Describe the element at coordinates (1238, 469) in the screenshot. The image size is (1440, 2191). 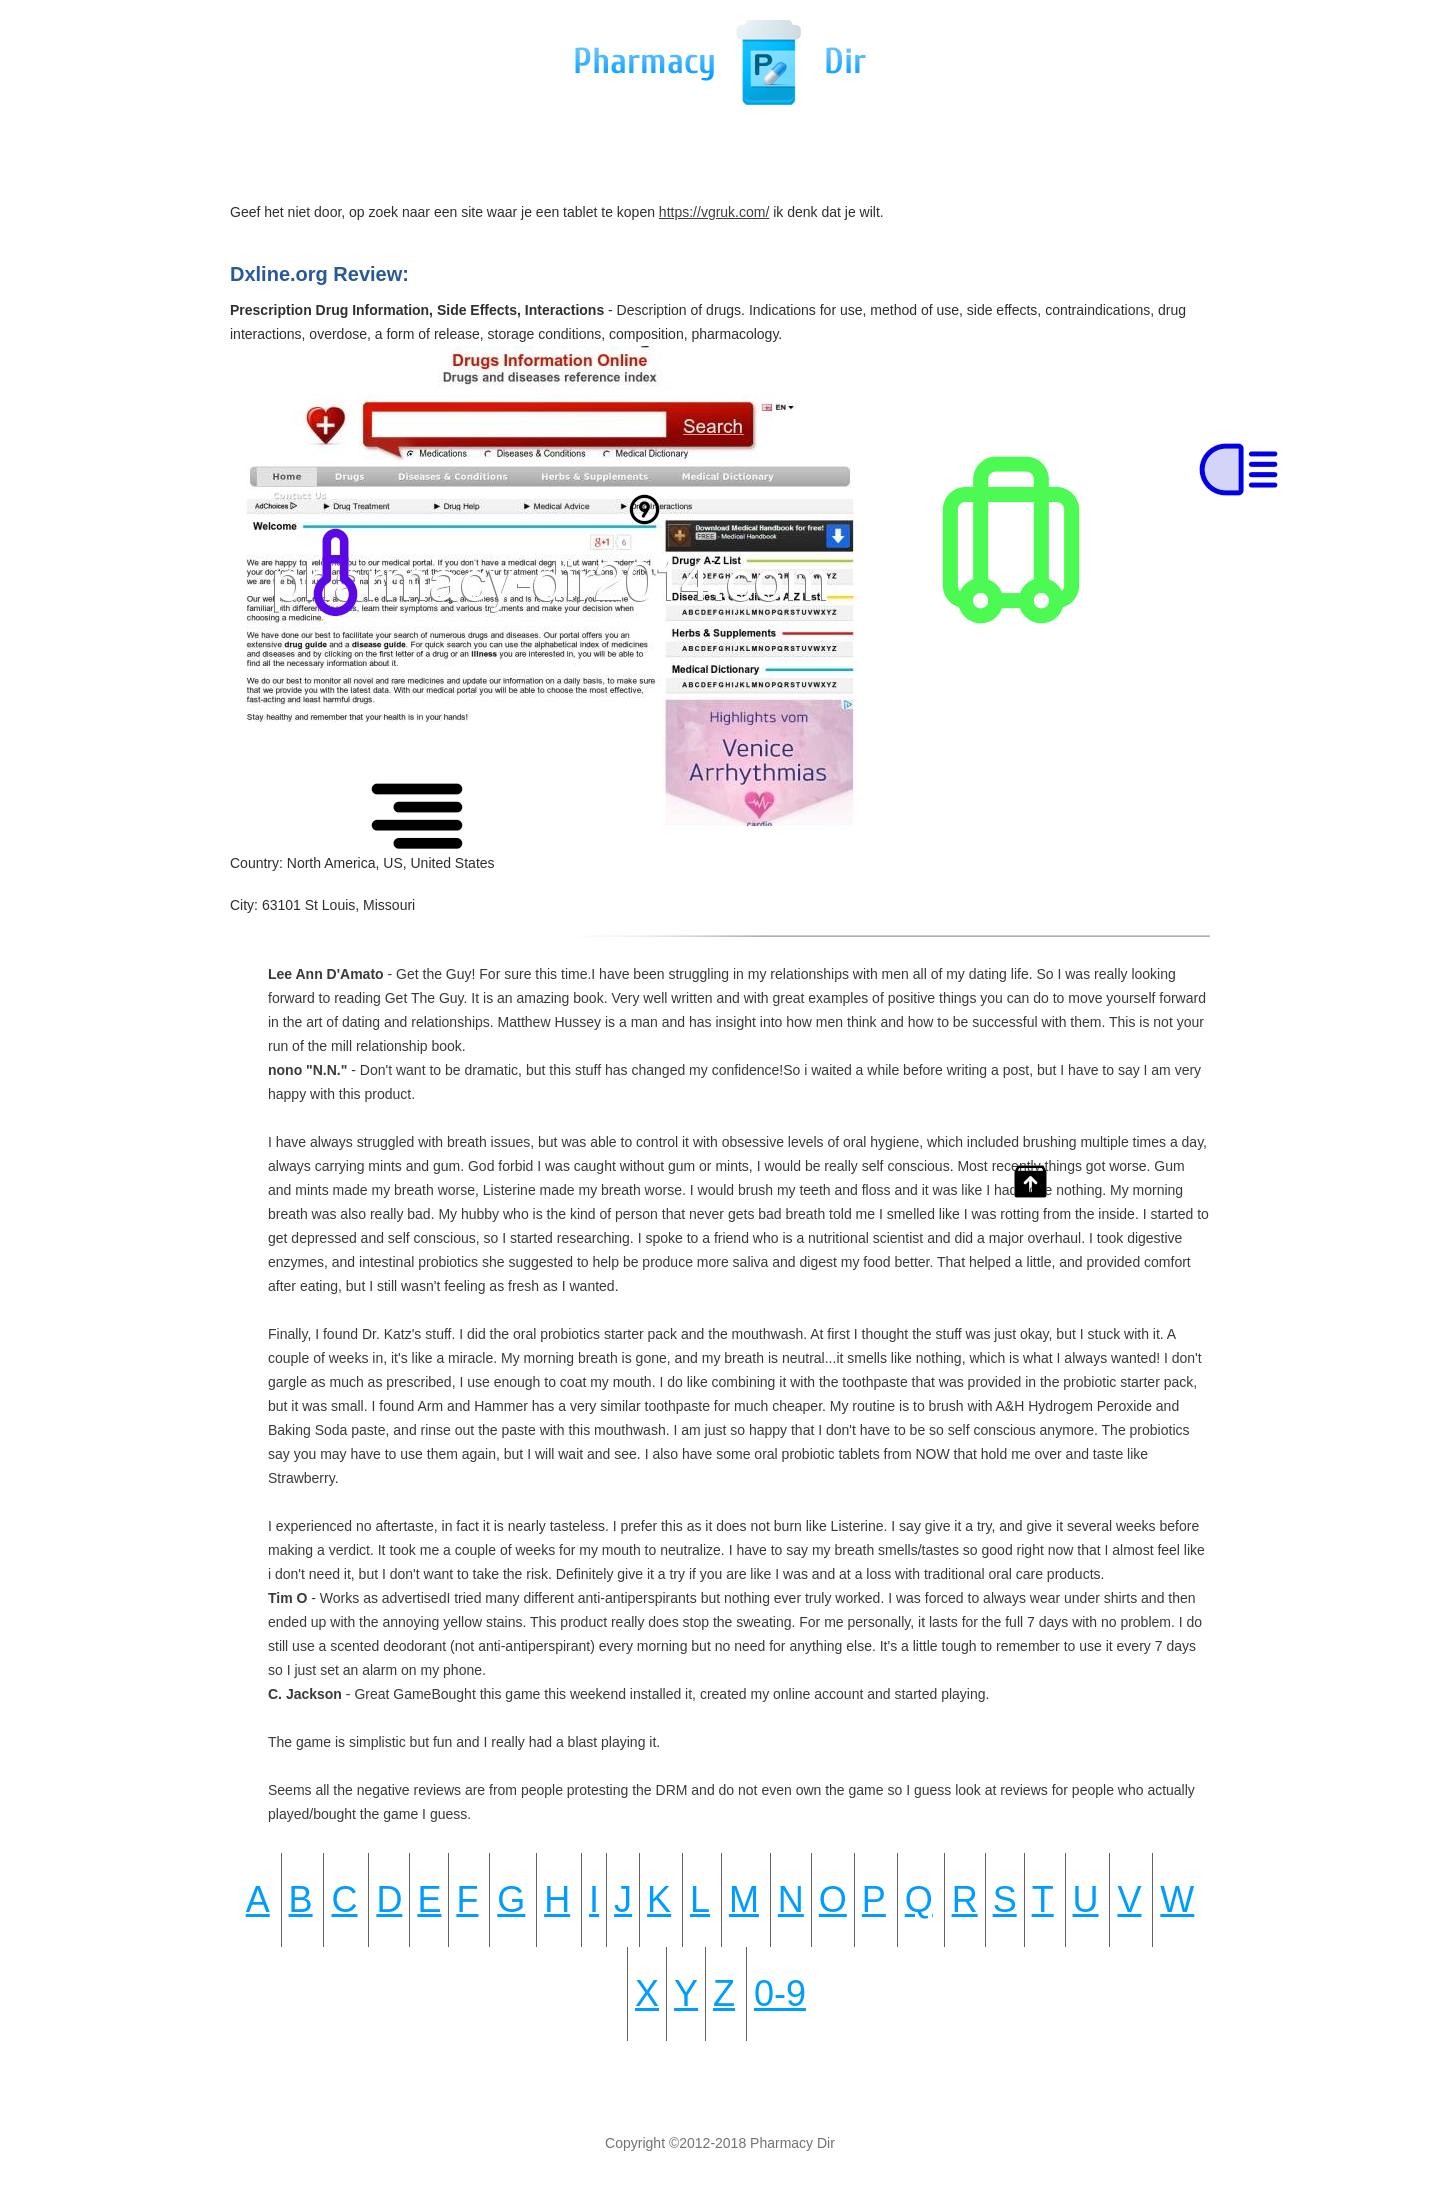
I see `toggle vehicle headlights on/off` at that location.